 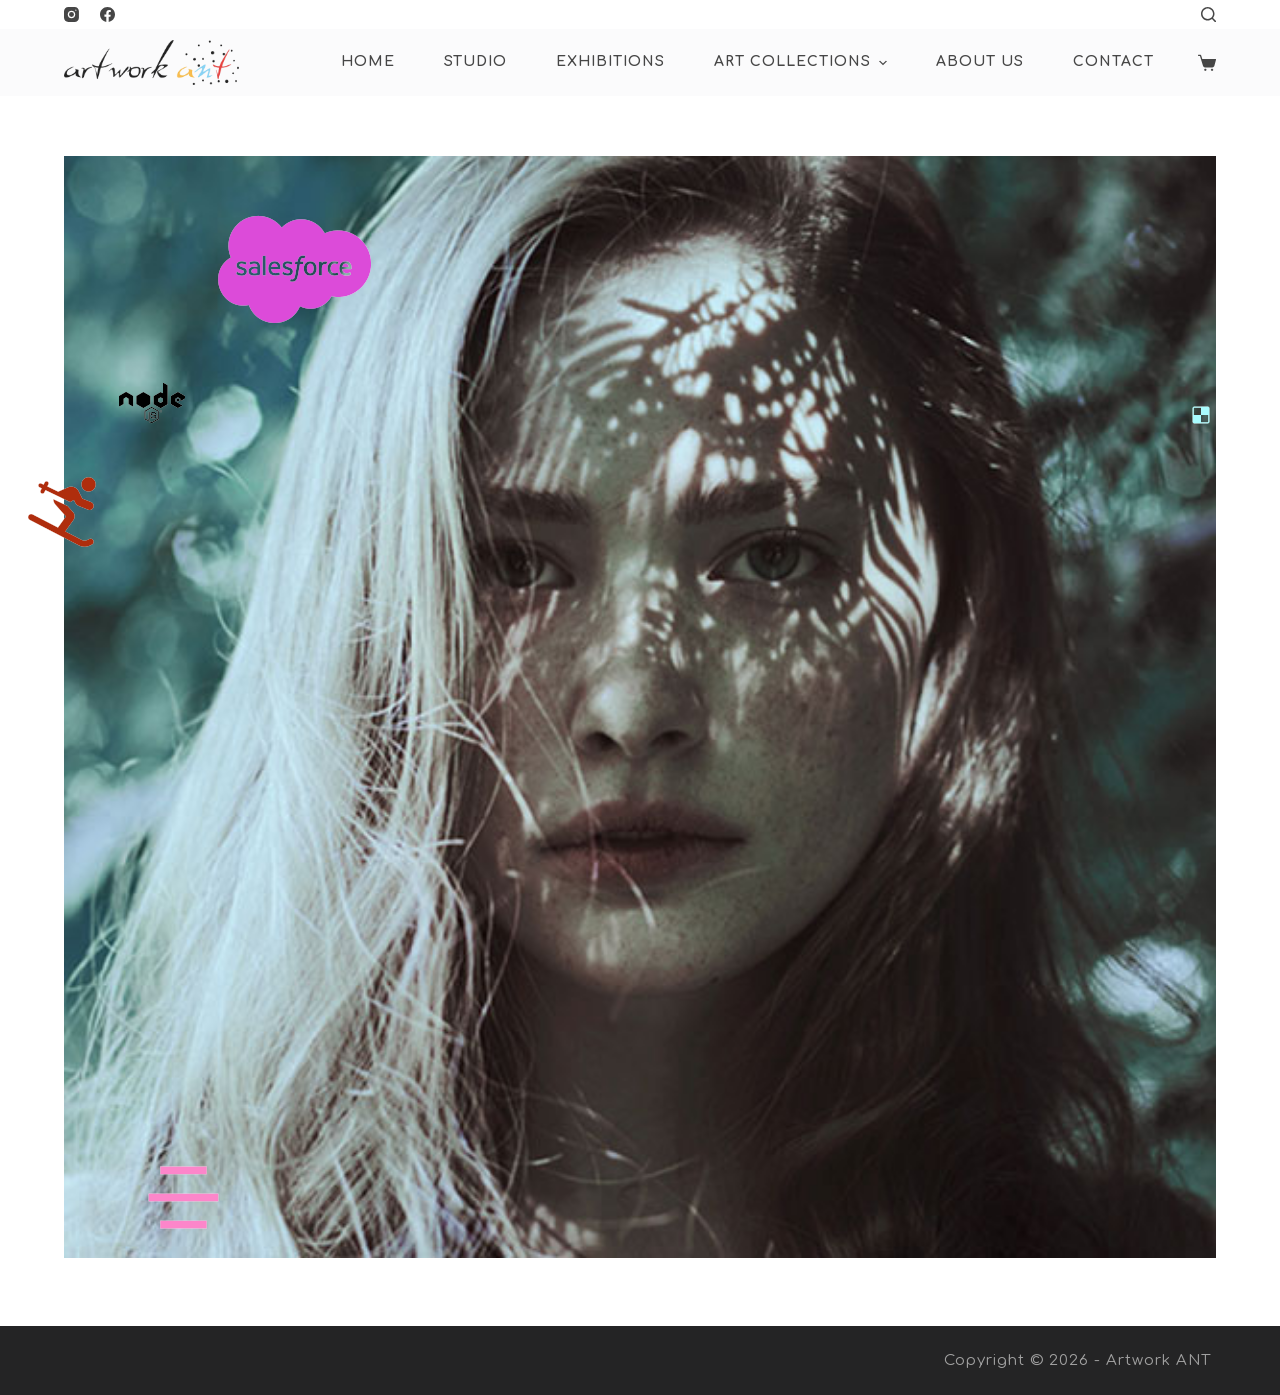 What do you see at coordinates (183, 1197) in the screenshot?
I see `open navigation menu` at bounding box center [183, 1197].